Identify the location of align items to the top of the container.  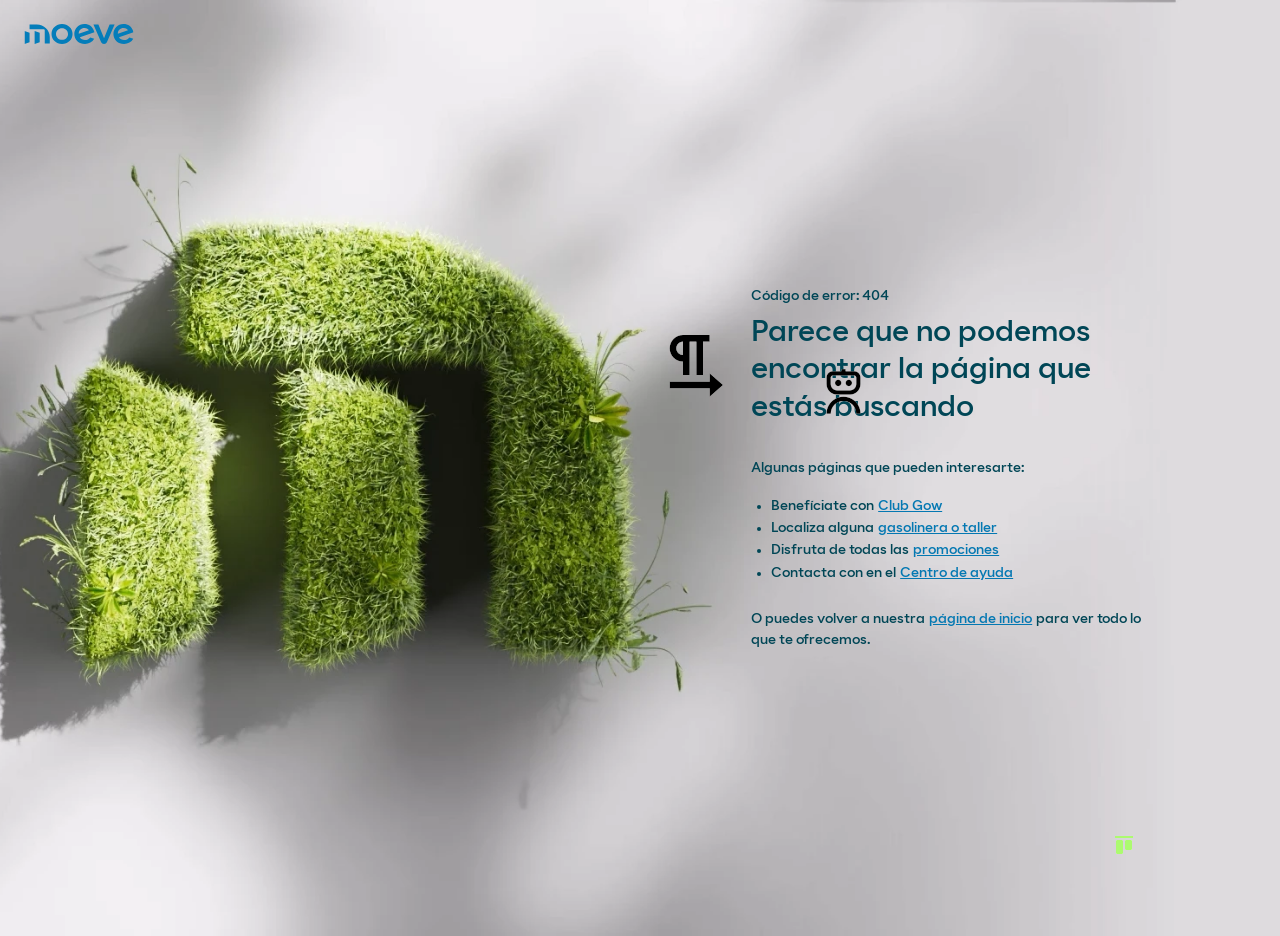
(1124, 845).